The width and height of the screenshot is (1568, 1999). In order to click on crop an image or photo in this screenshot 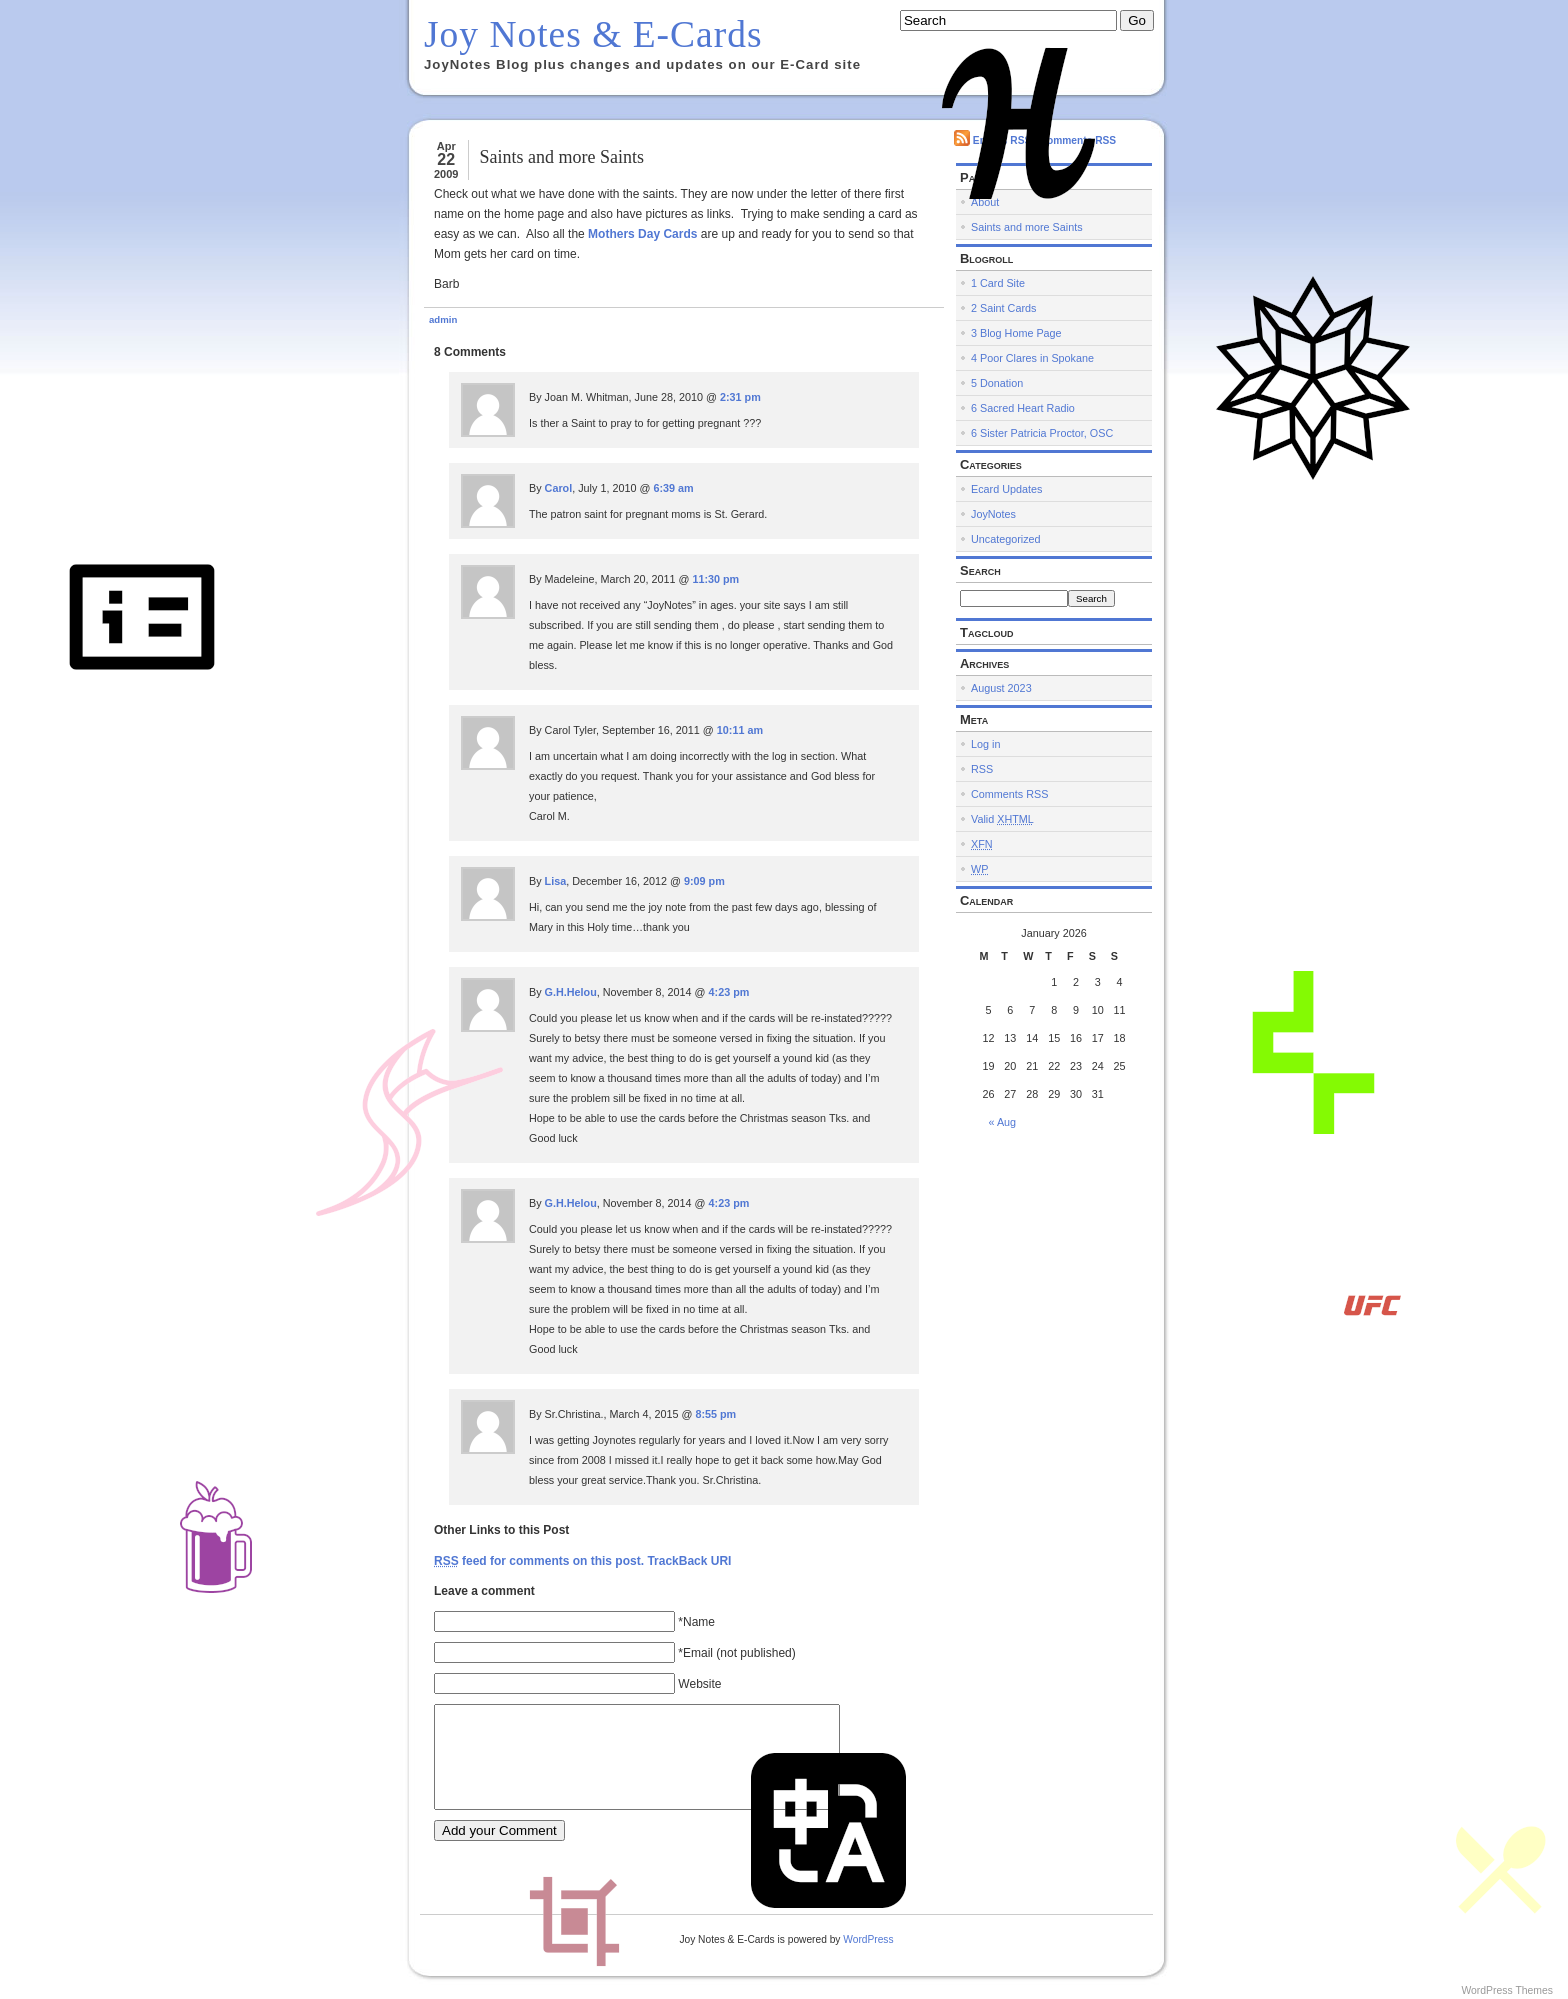, I will do `click(574, 1921)`.